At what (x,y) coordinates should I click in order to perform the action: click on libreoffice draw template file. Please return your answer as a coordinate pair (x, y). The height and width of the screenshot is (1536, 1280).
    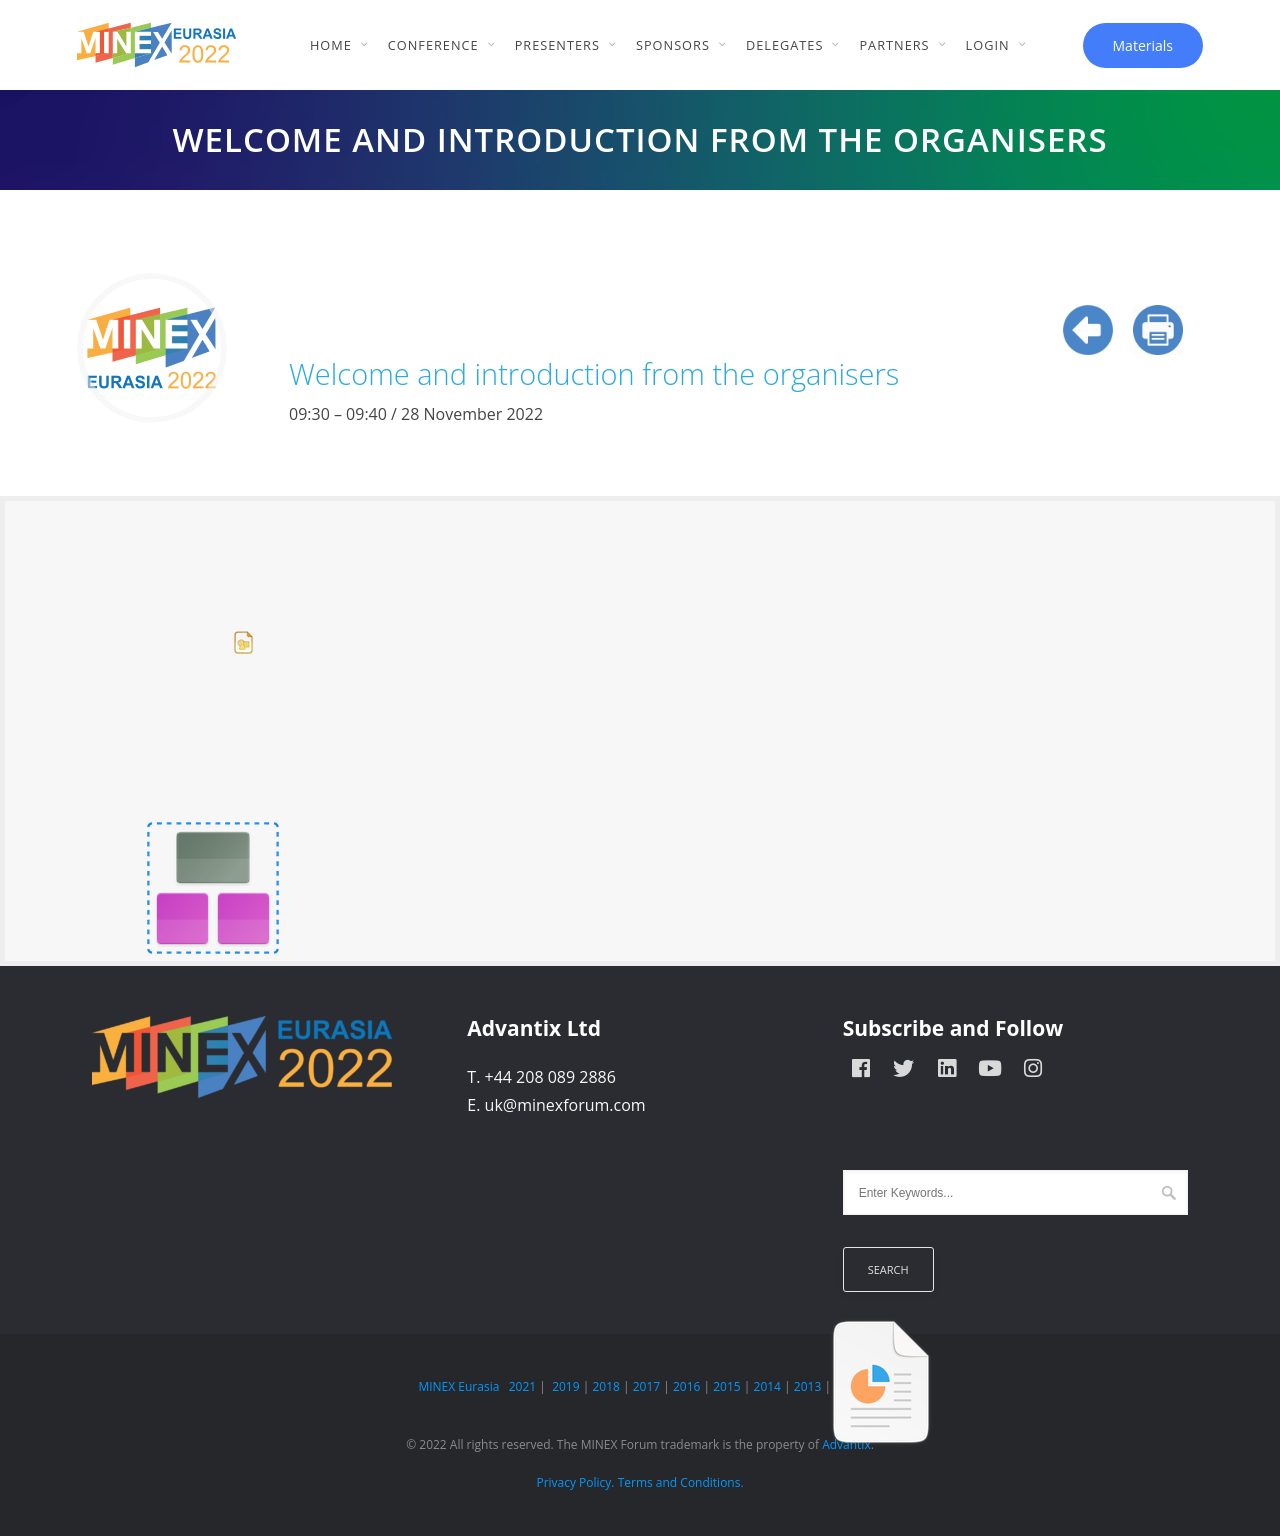
    Looking at the image, I should click on (243, 642).